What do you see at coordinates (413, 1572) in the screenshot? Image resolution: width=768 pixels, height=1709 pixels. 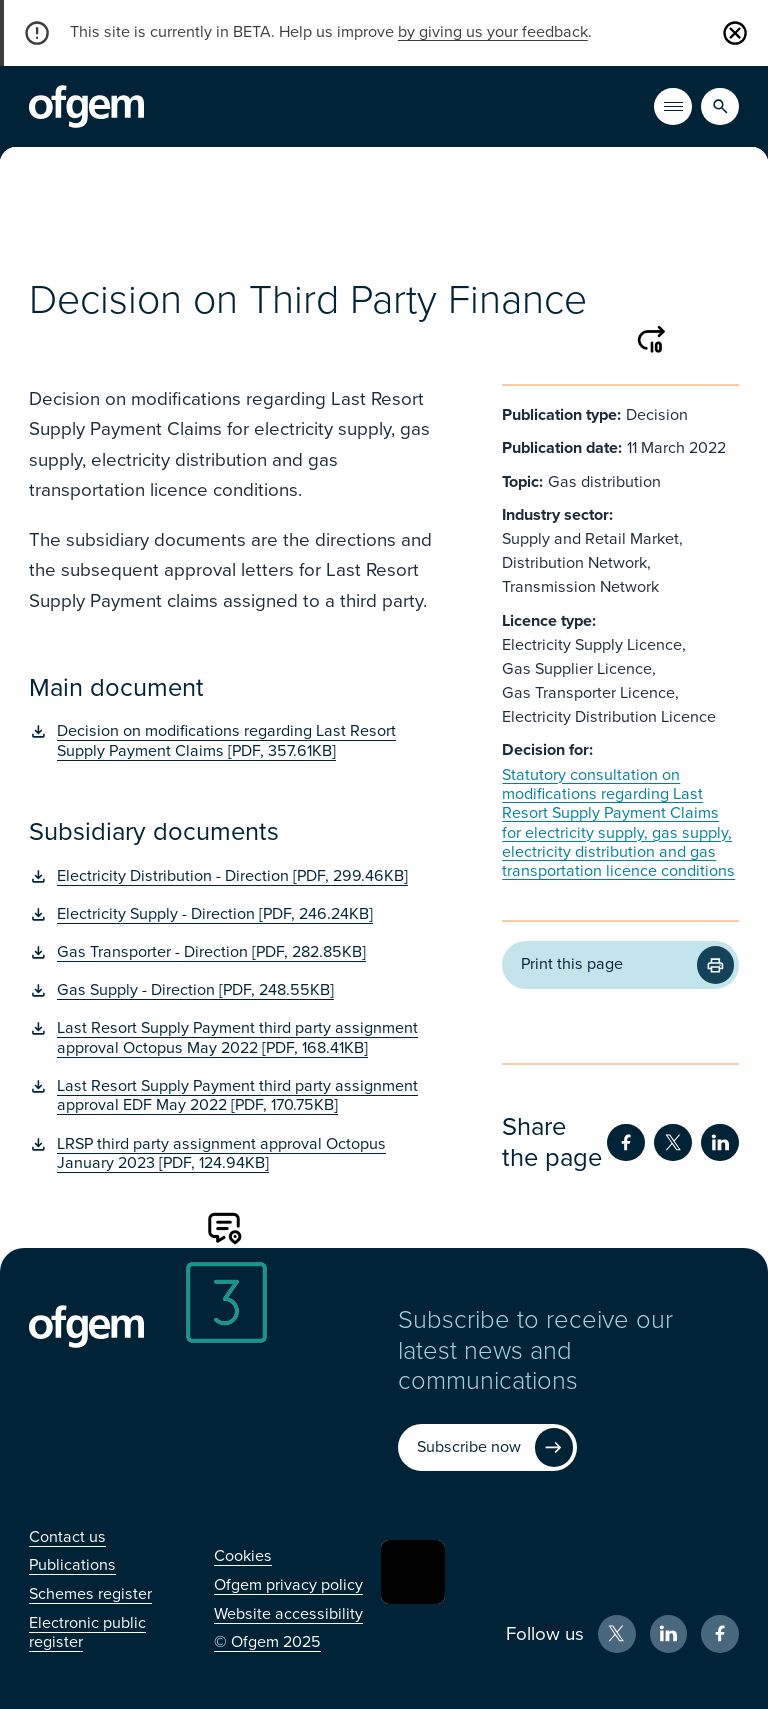 I see `a filled checkbox or selected state` at bounding box center [413, 1572].